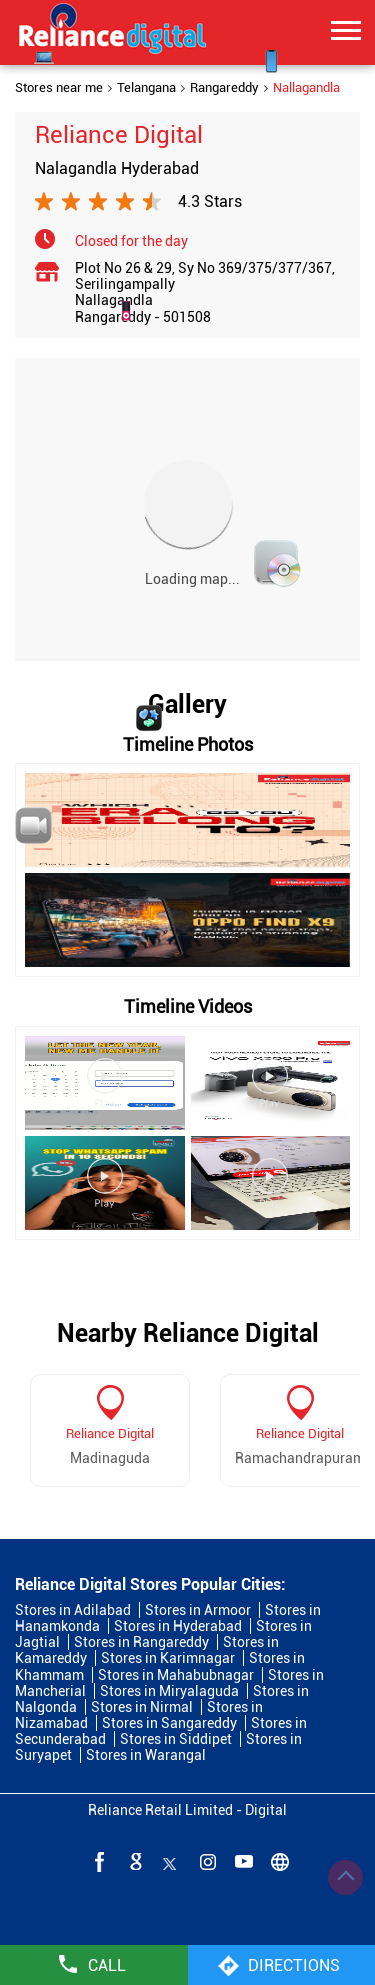 The width and height of the screenshot is (375, 1985). What do you see at coordinates (126, 311) in the screenshot?
I see `iPod nano device in pink` at bounding box center [126, 311].